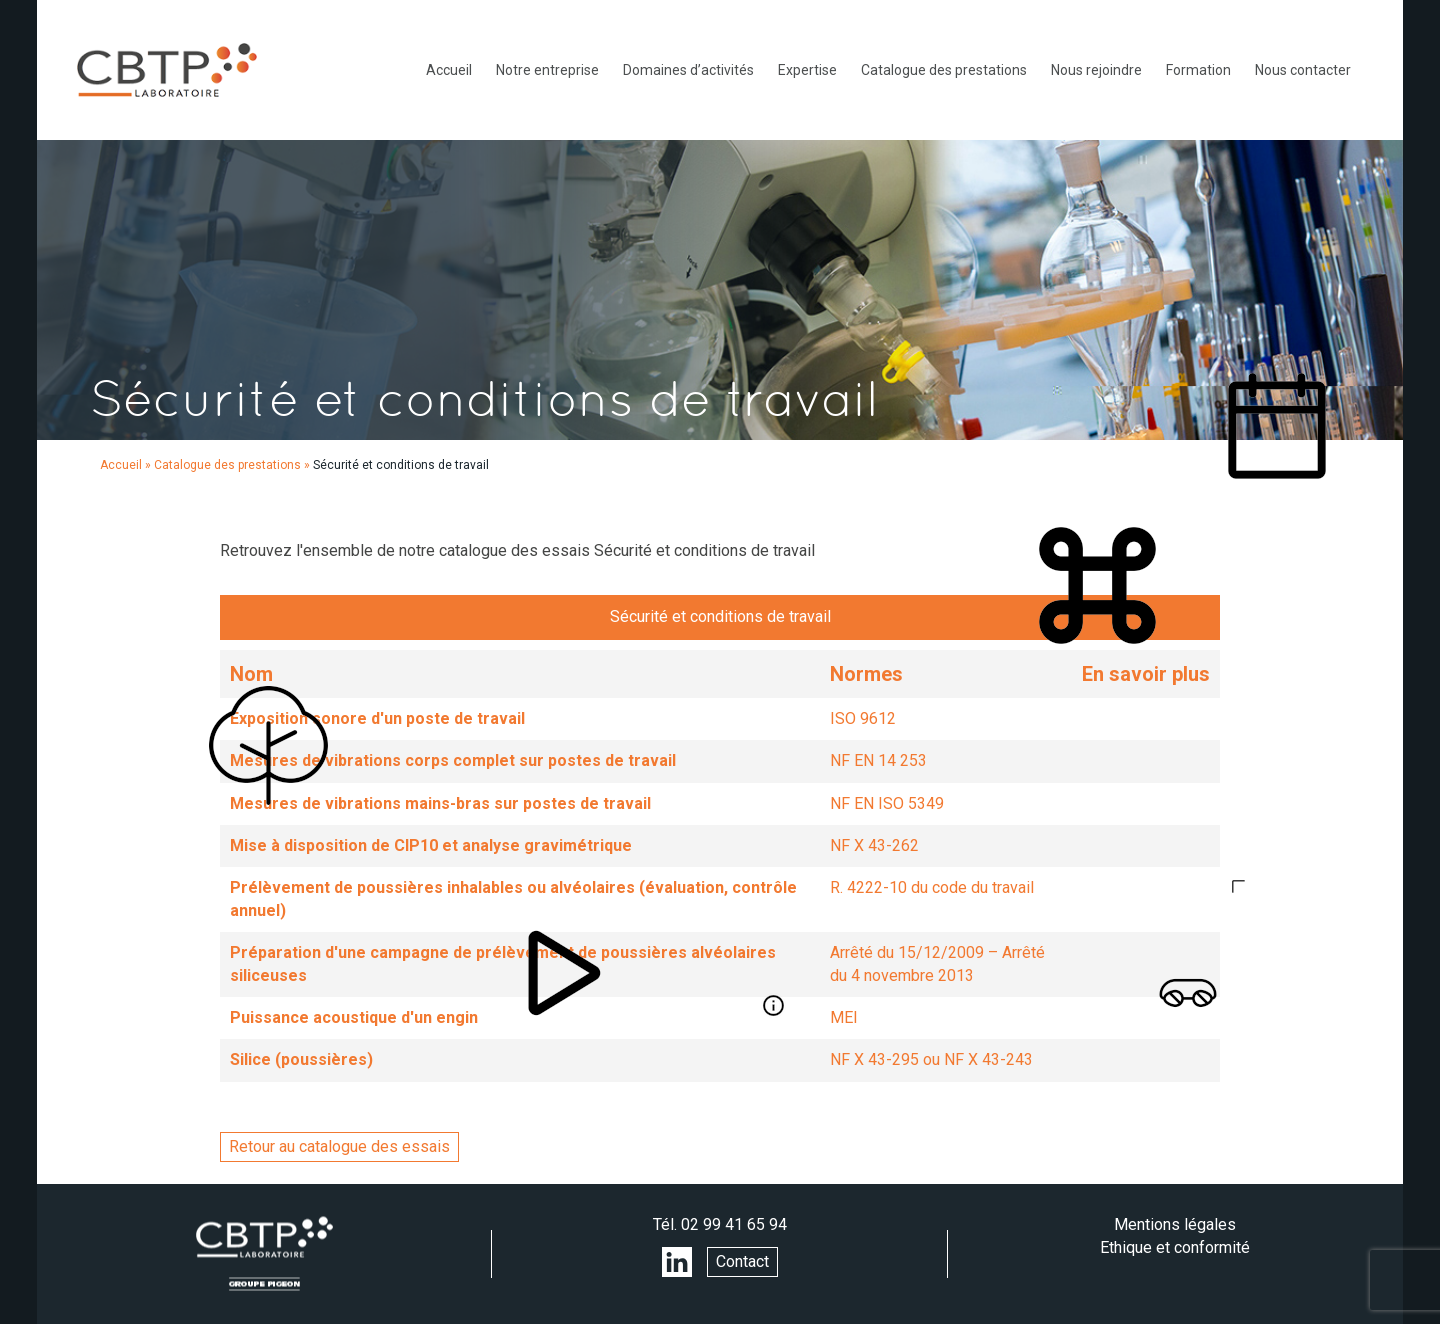  What do you see at coordinates (1238, 886) in the screenshot?
I see `adjust corner radius of a shape` at bounding box center [1238, 886].